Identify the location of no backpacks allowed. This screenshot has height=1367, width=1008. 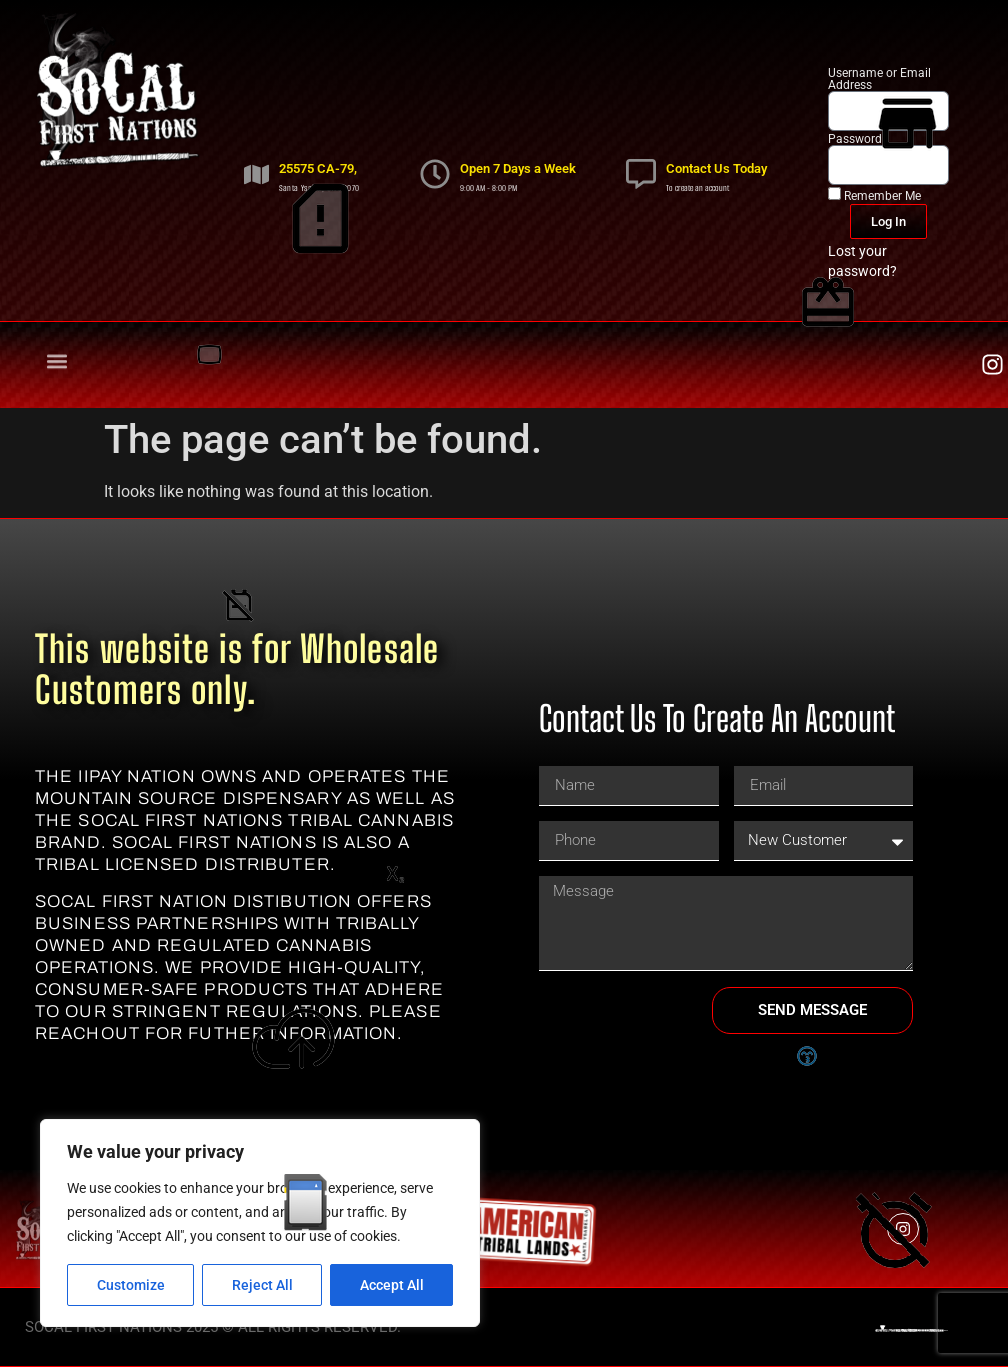
(239, 605).